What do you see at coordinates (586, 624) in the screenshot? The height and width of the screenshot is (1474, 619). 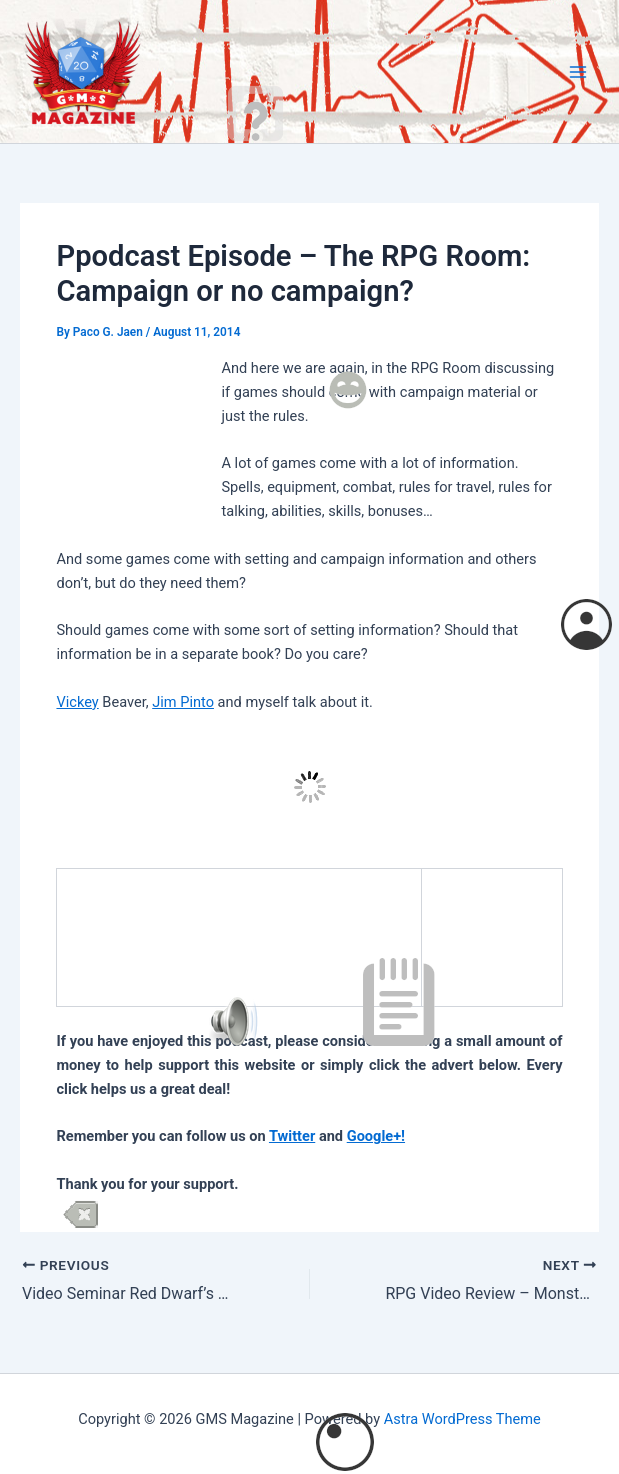 I see `view user accounts or profiles` at bounding box center [586, 624].